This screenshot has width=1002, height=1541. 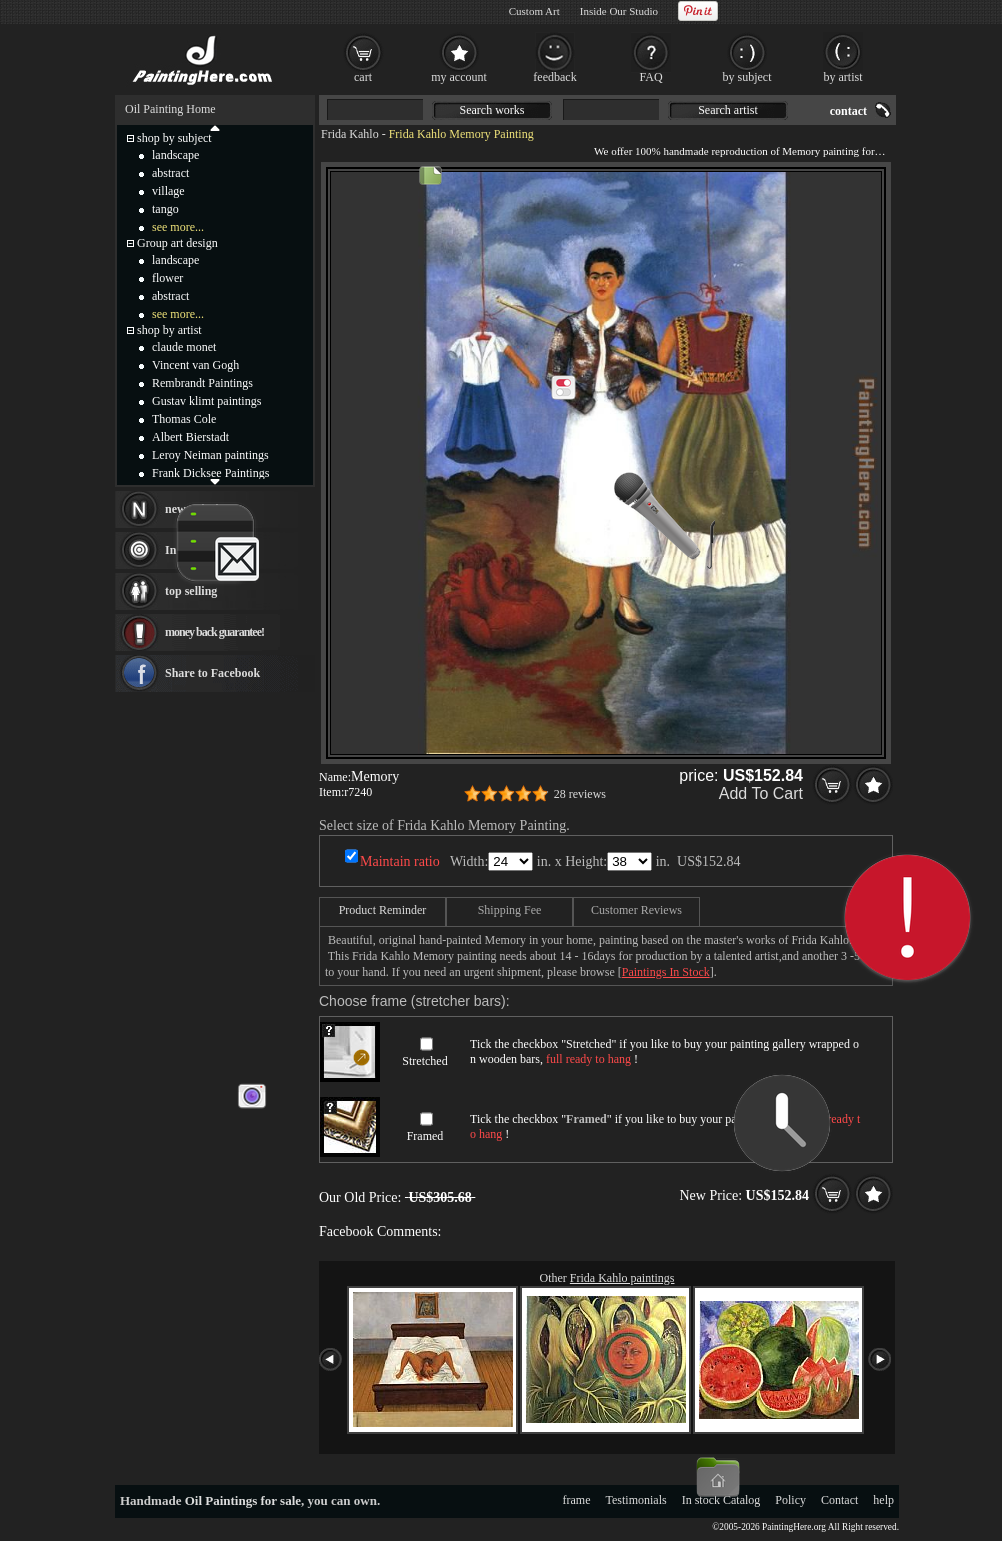 I want to click on access your home folder, so click(x=718, y=1477).